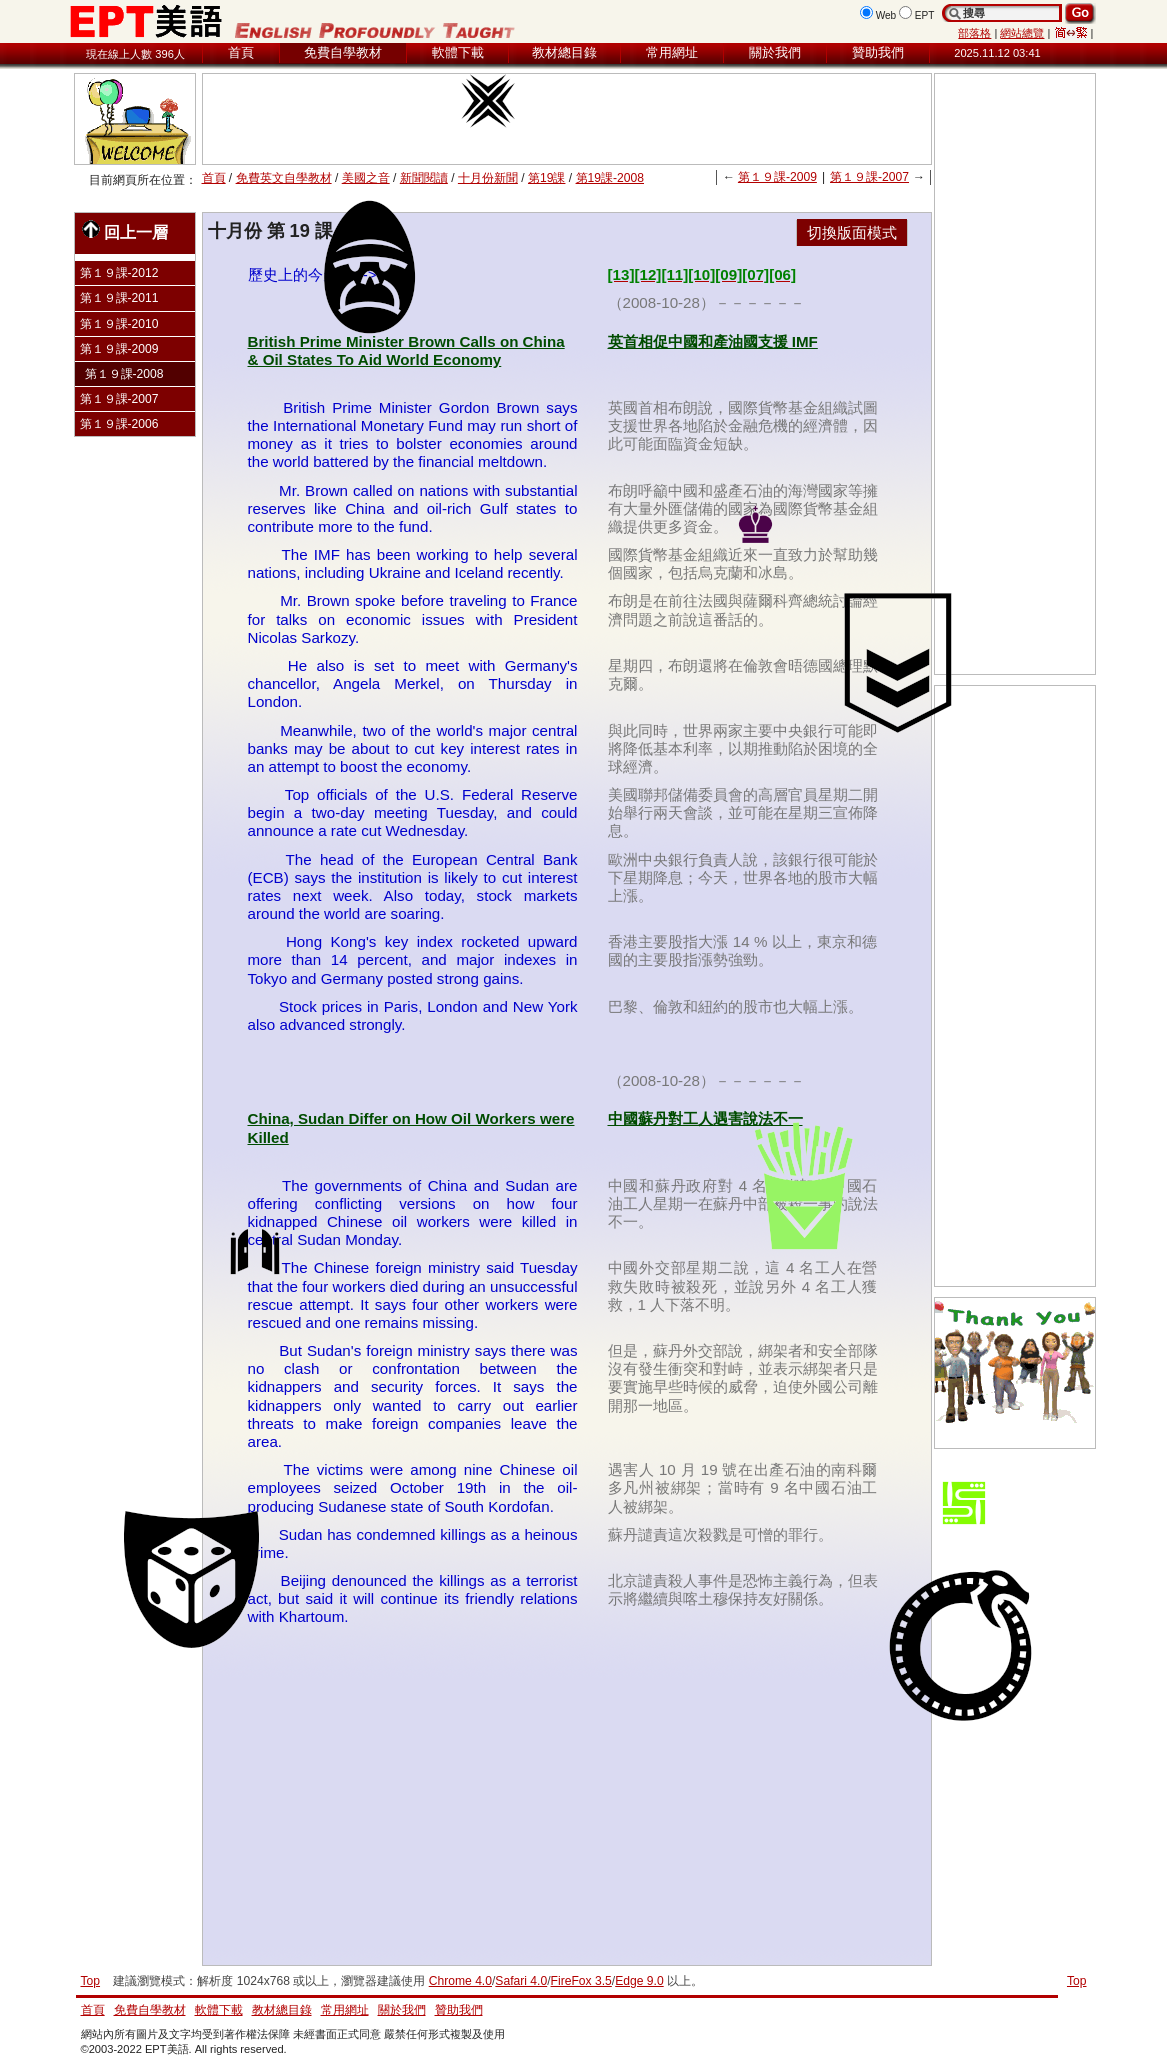 The image size is (1167, 2072). Describe the element at coordinates (255, 1250) in the screenshot. I see `enter a new area or level` at that location.